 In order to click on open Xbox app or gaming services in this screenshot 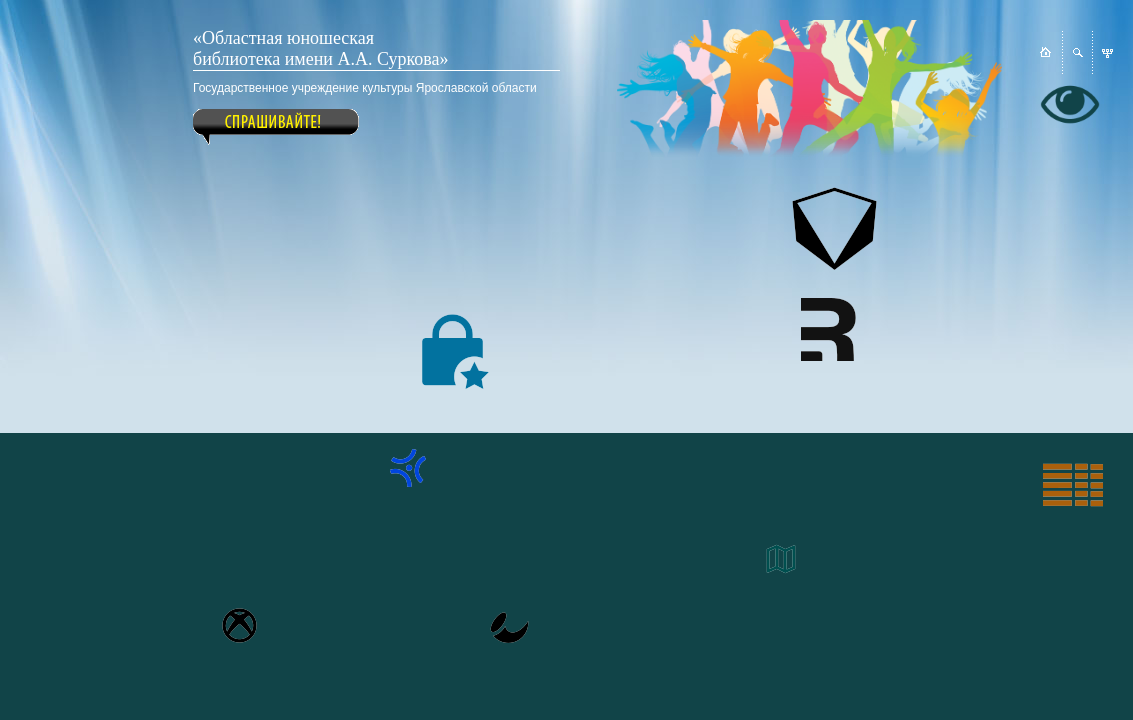, I will do `click(239, 625)`.